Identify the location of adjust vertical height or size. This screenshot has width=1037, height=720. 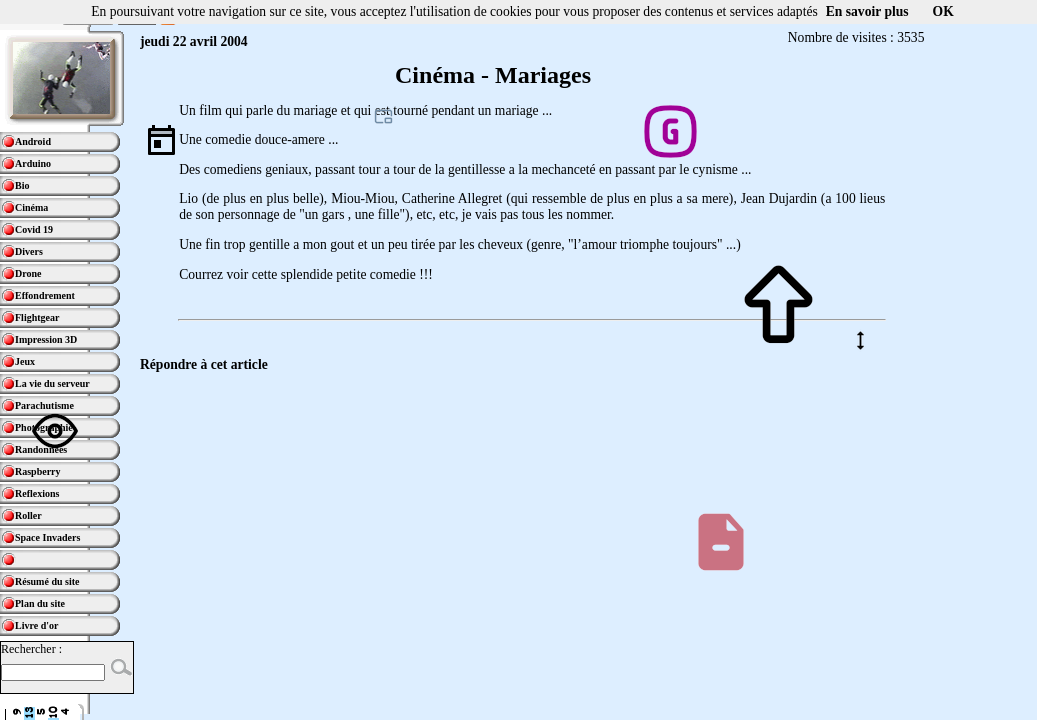
(860, 340).